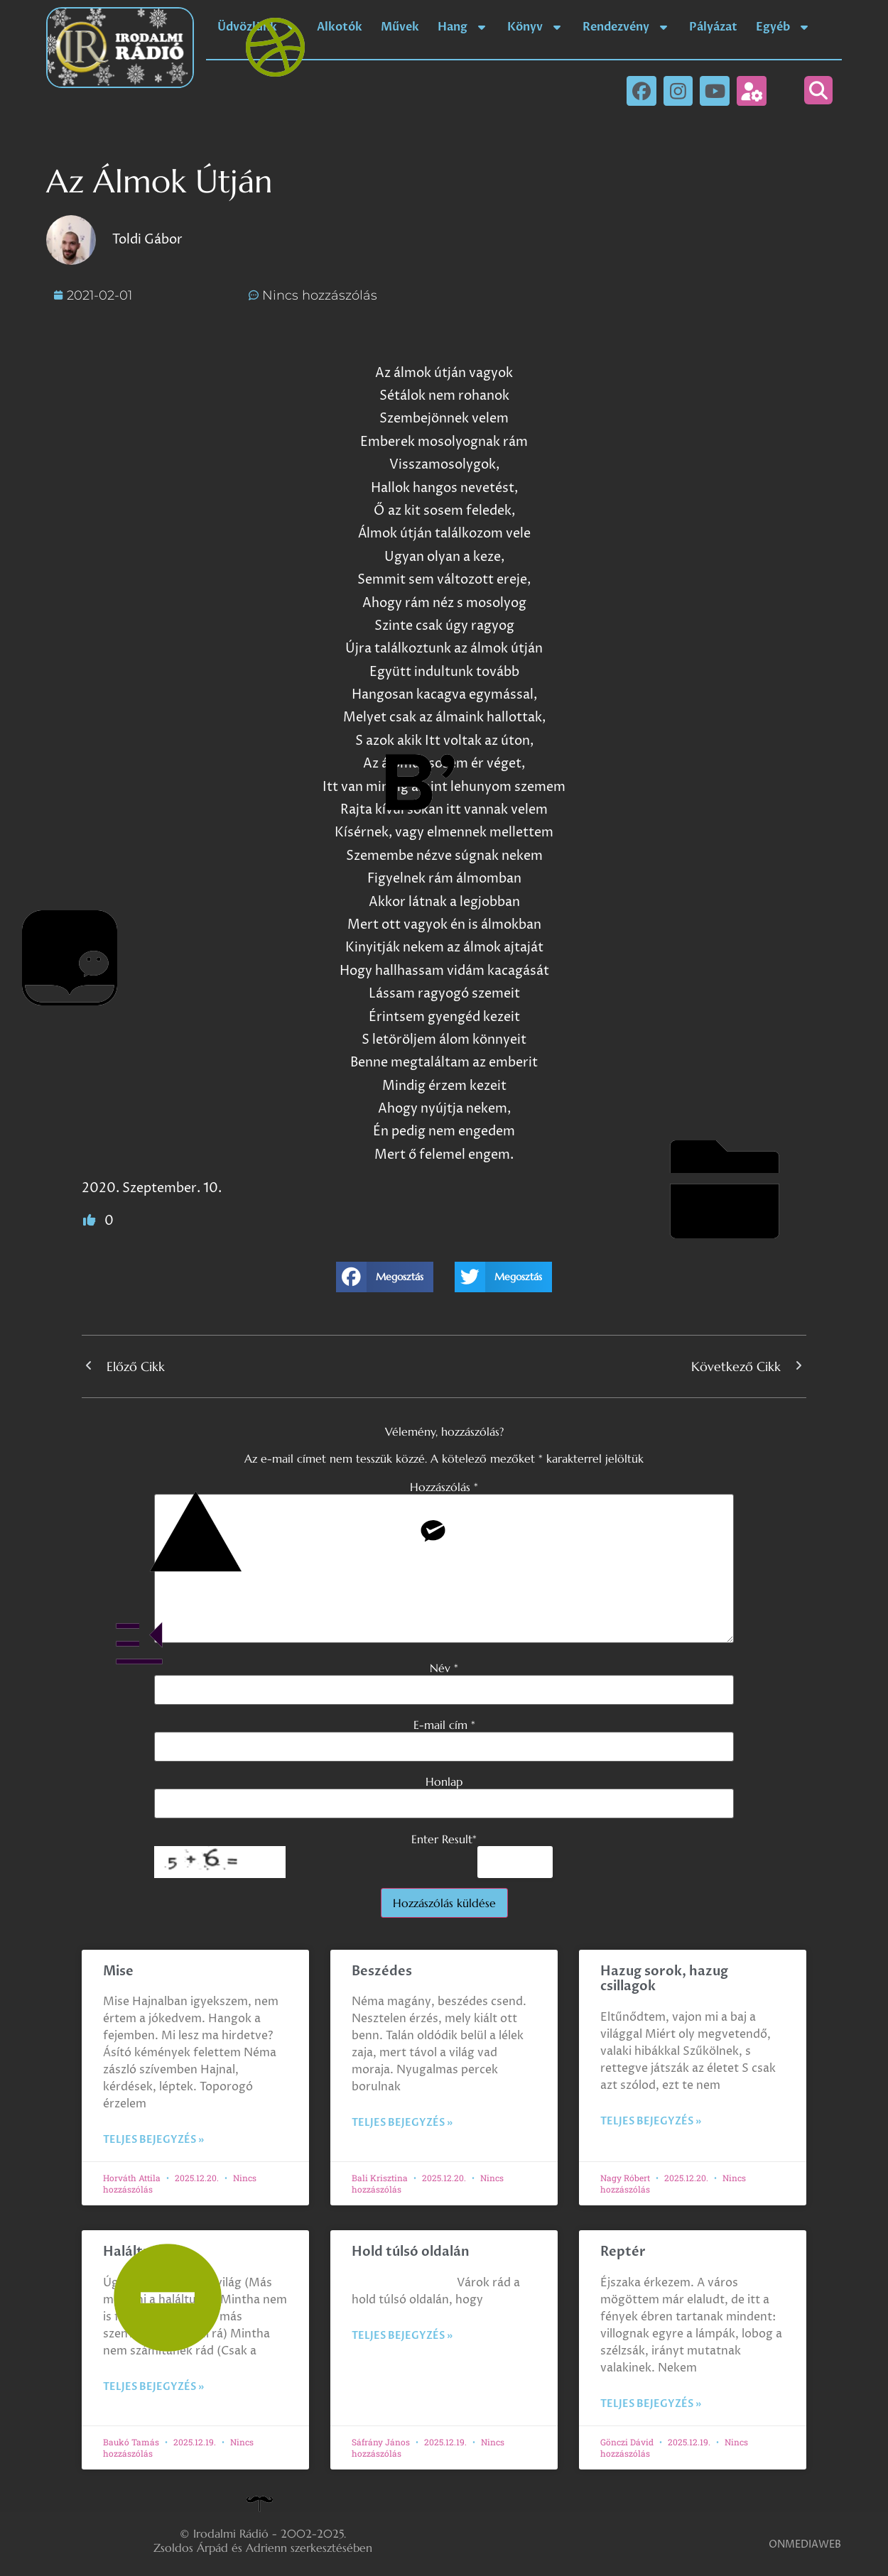 The image size is (888, 2576). What do you see at coordinates (725, 1189) in the screenshot?
I see `open folder to view files` at bounding box center [725, 1189].